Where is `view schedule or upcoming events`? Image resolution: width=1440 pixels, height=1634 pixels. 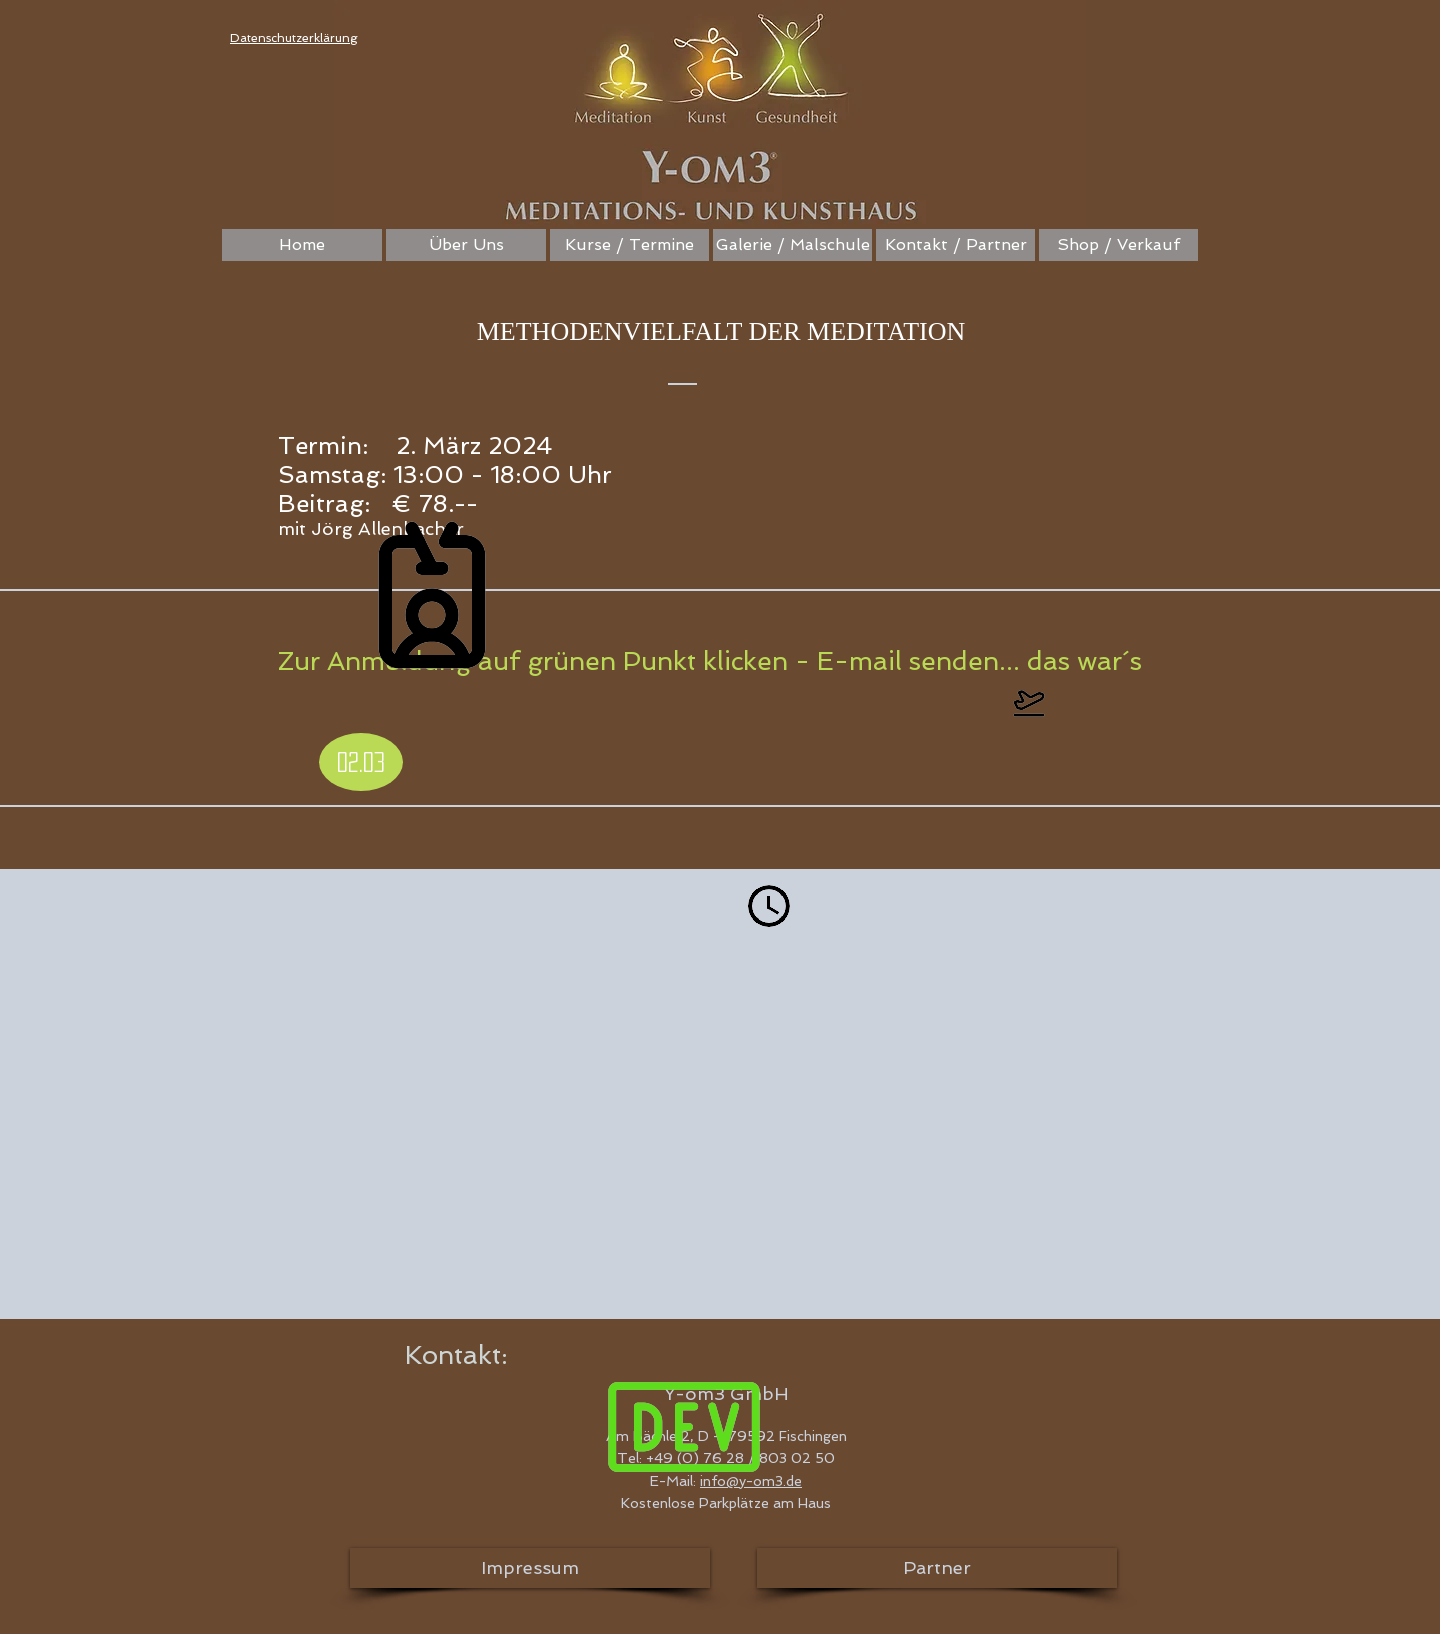
view schedule or upcoming events is located at coordinates (769, 906).